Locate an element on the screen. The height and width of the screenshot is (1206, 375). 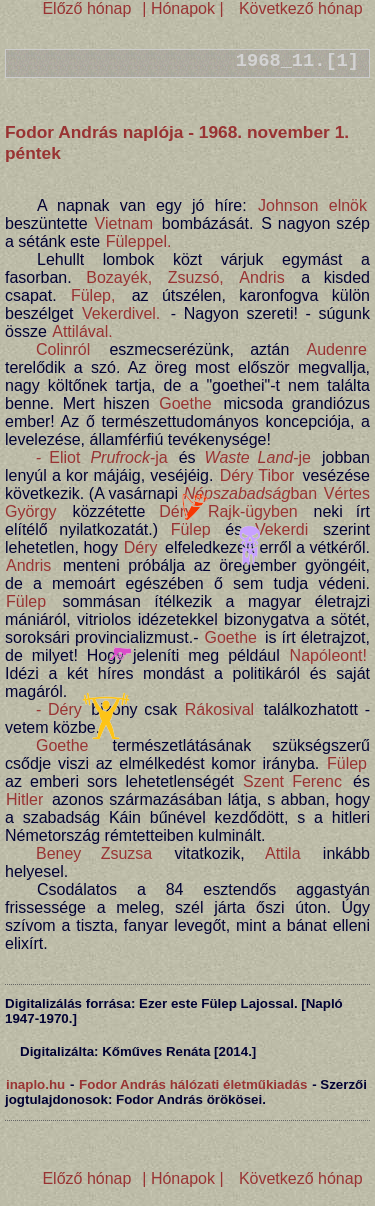
fire or launch projectile in game is located at coordinates (120, 653).